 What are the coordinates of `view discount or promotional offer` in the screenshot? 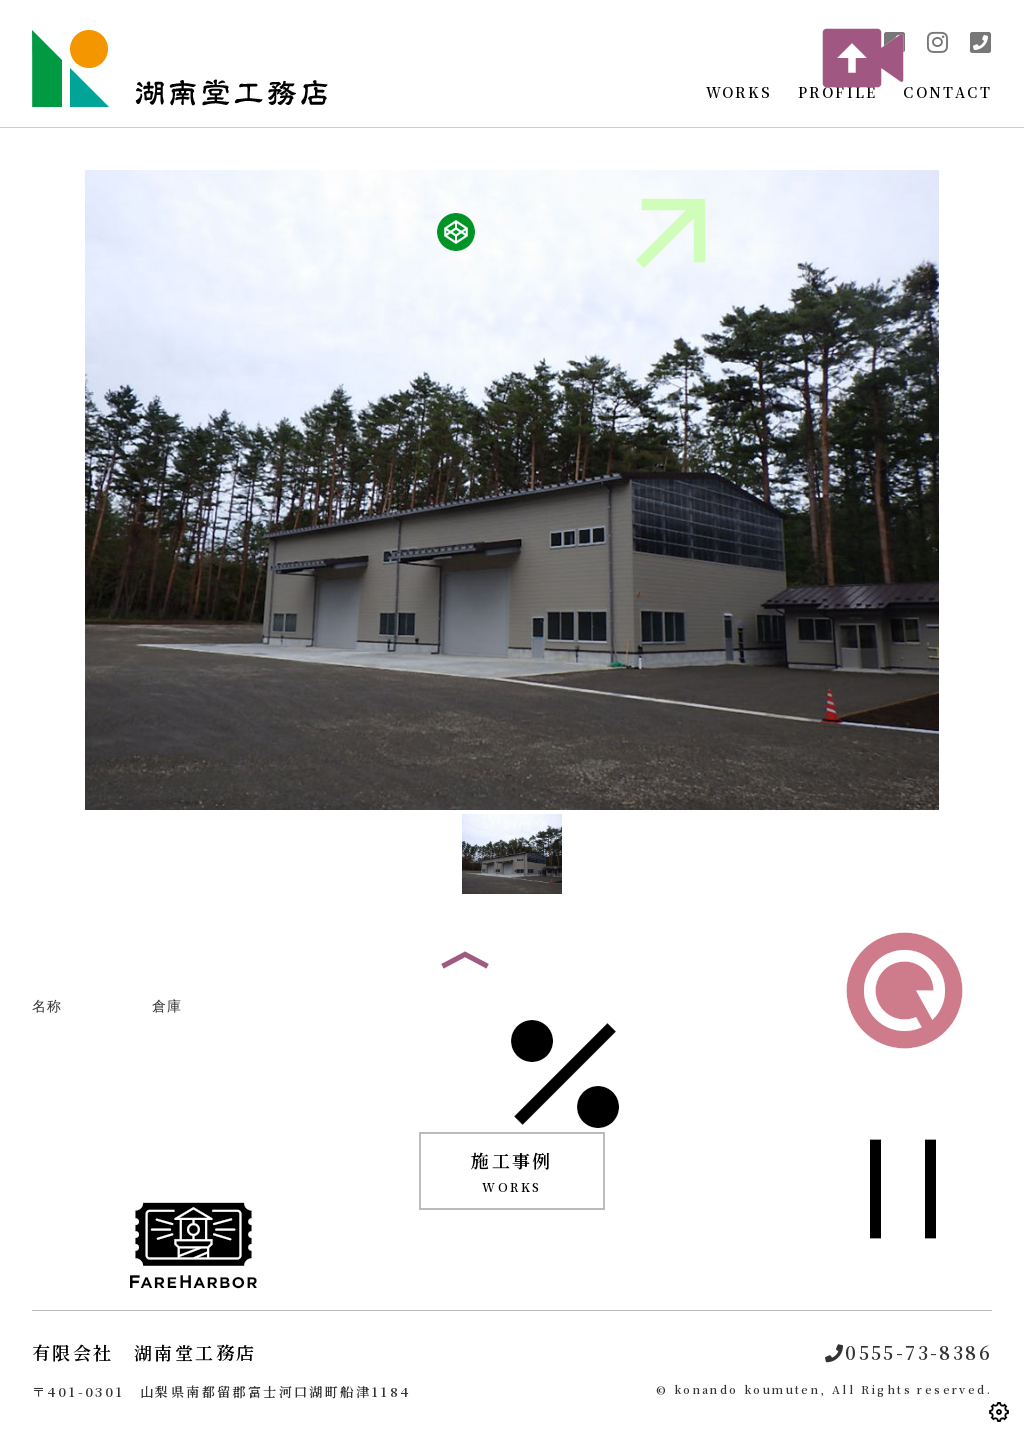 It's located at (565, 1074).